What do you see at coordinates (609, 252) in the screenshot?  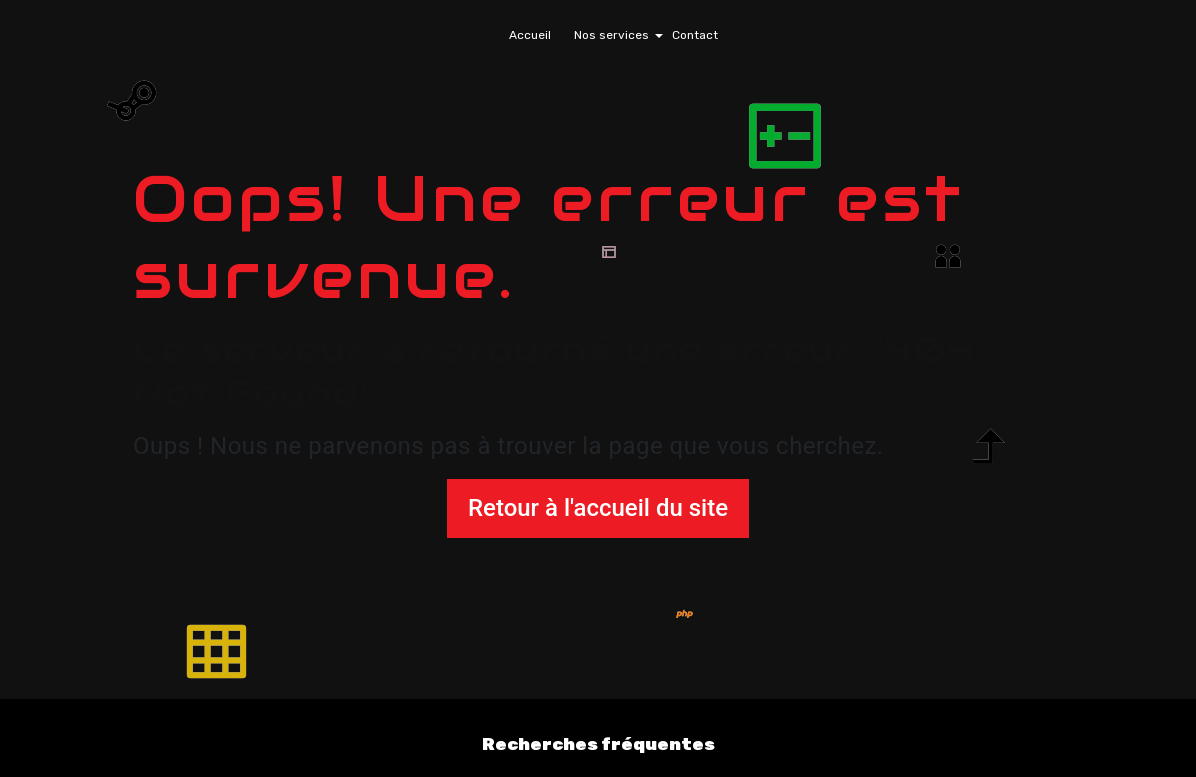 I see `switch to sidebar layout view` at bounding box center [609, 252].